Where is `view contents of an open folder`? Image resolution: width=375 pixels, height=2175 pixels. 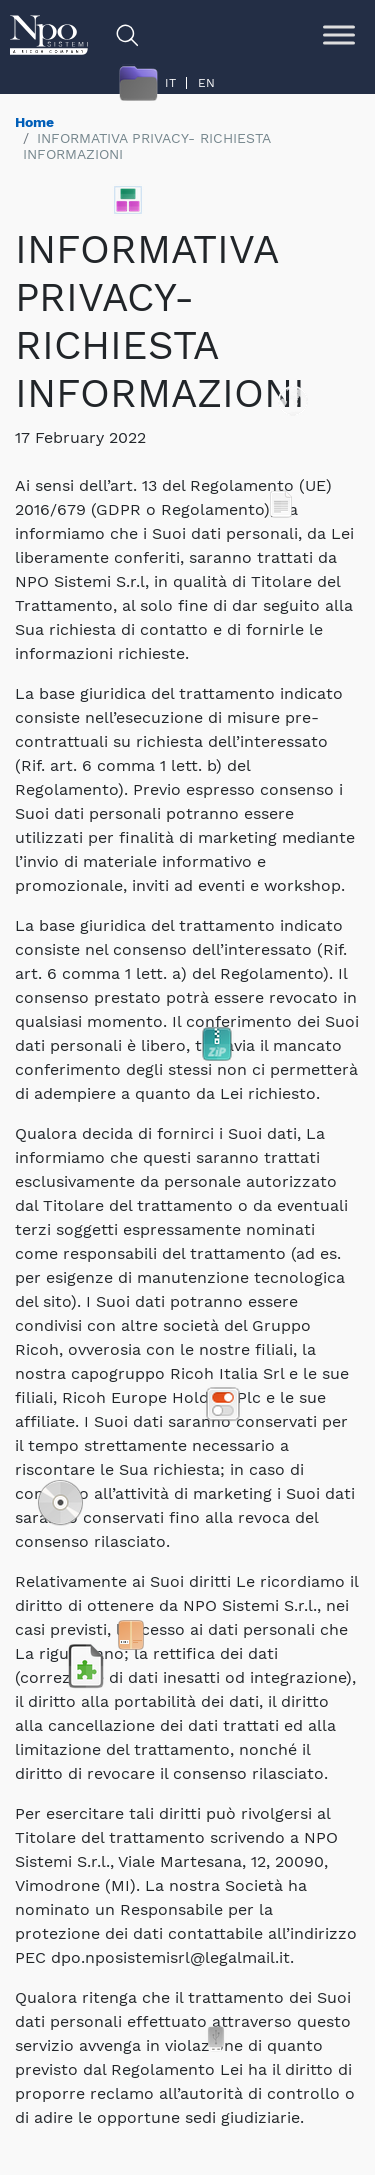 view contents of an open folder is located at coordinates (138, 83).